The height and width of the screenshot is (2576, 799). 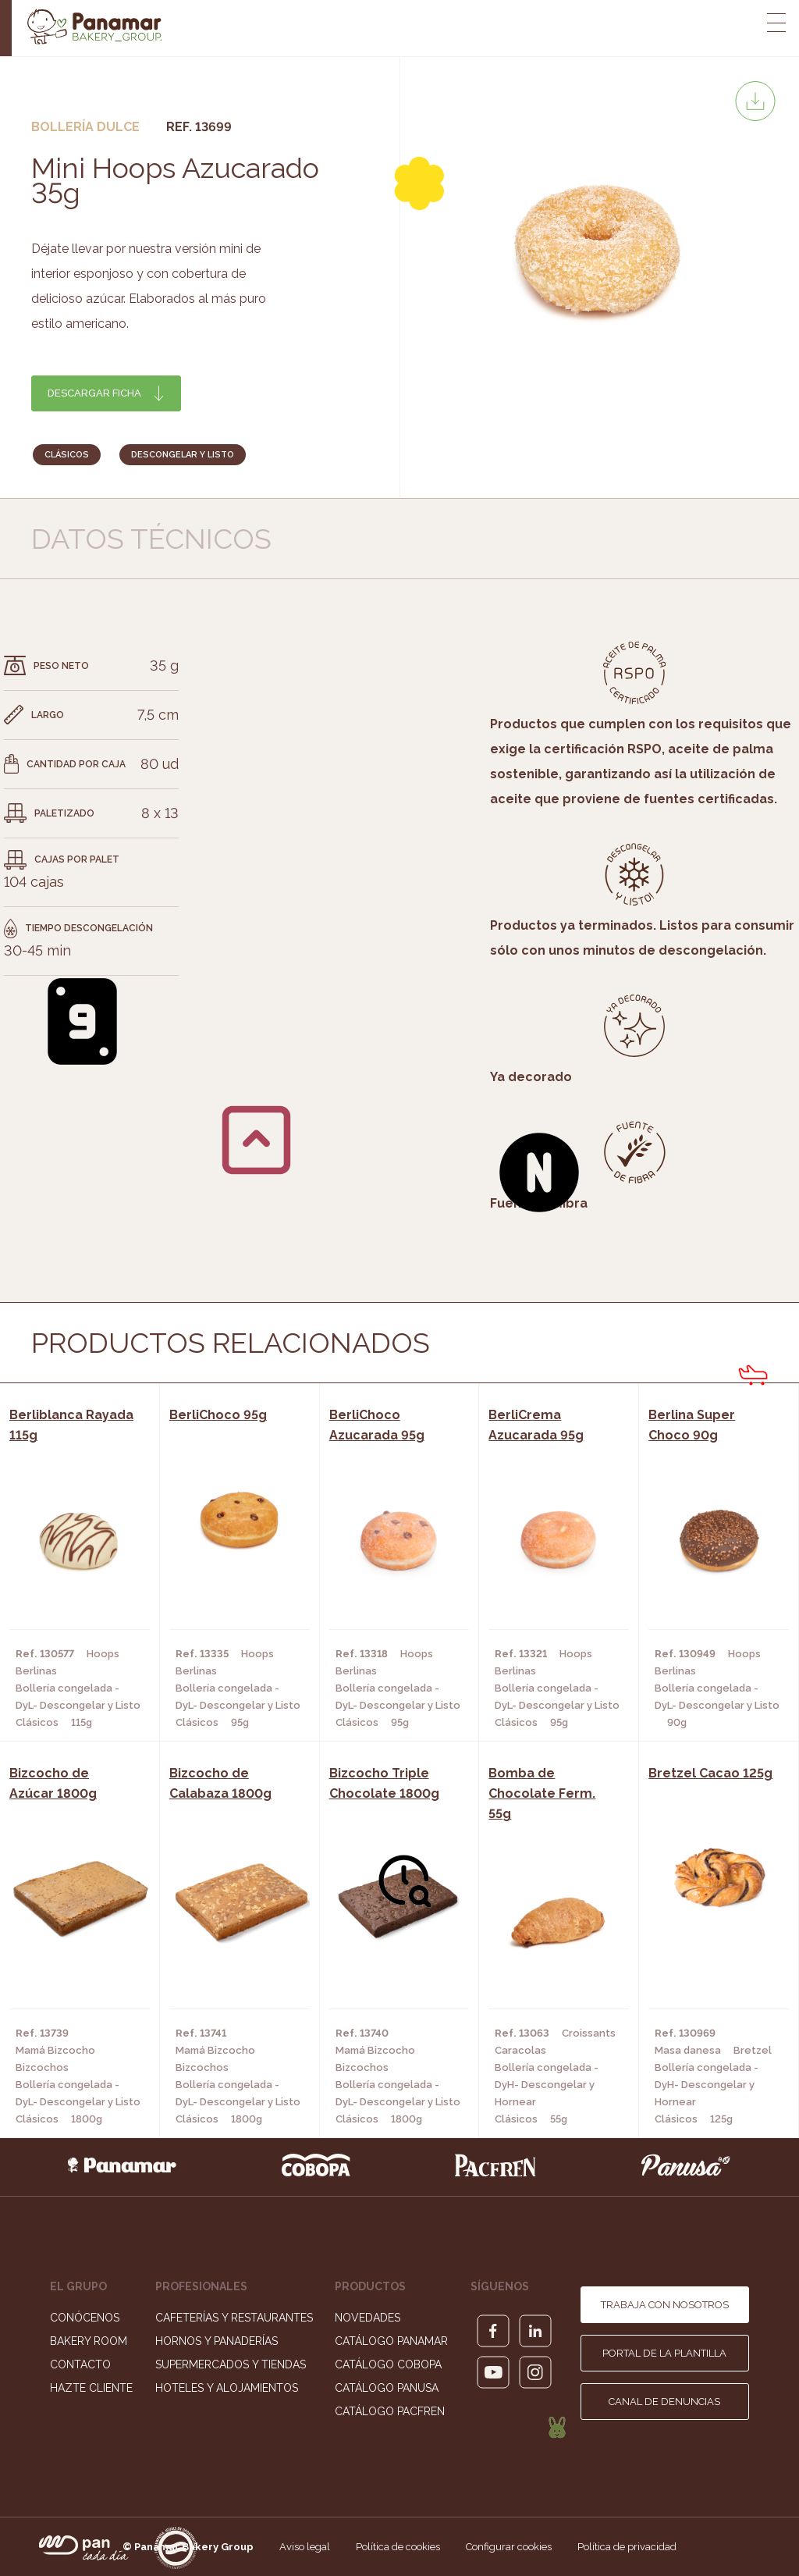 What do you see at coordinates (557, 2428) in the screenshot?
I see `access pet or animal-related features` at bounding box center [557, 2428].